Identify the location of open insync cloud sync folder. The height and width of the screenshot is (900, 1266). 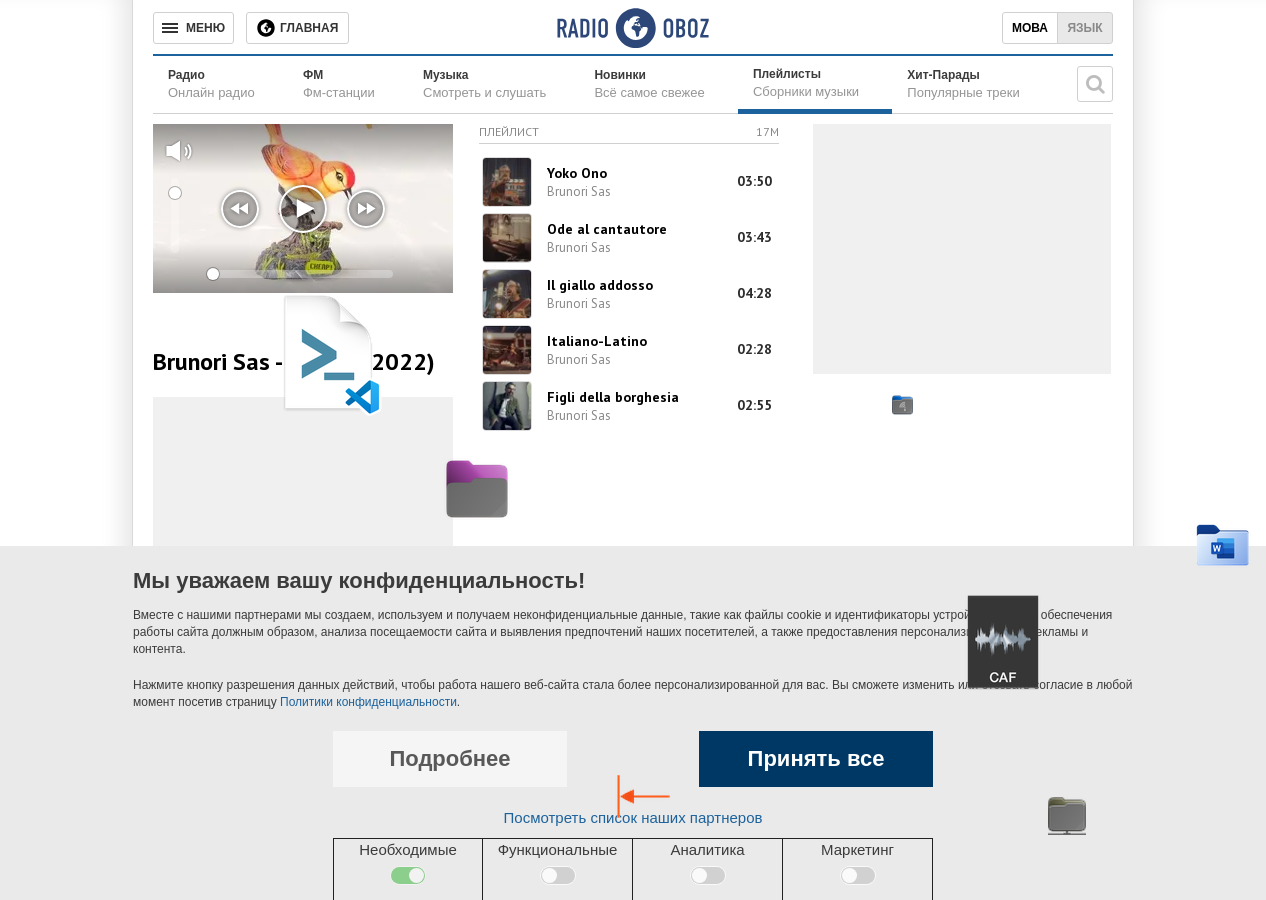
(902, 404).